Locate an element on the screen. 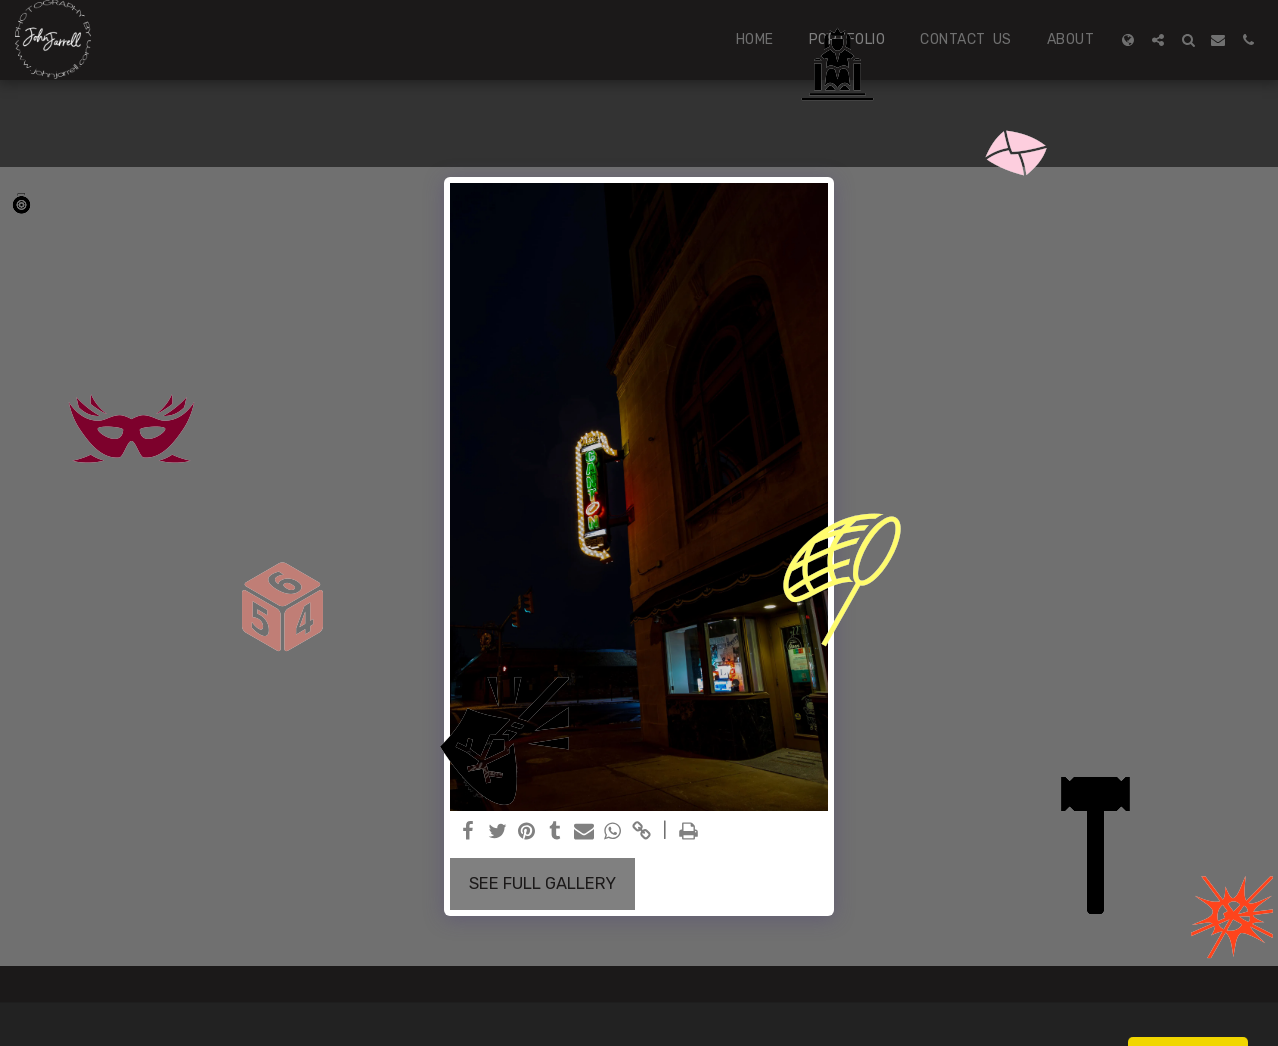  access kingdom or empire management is located at coordinates (837, 64).